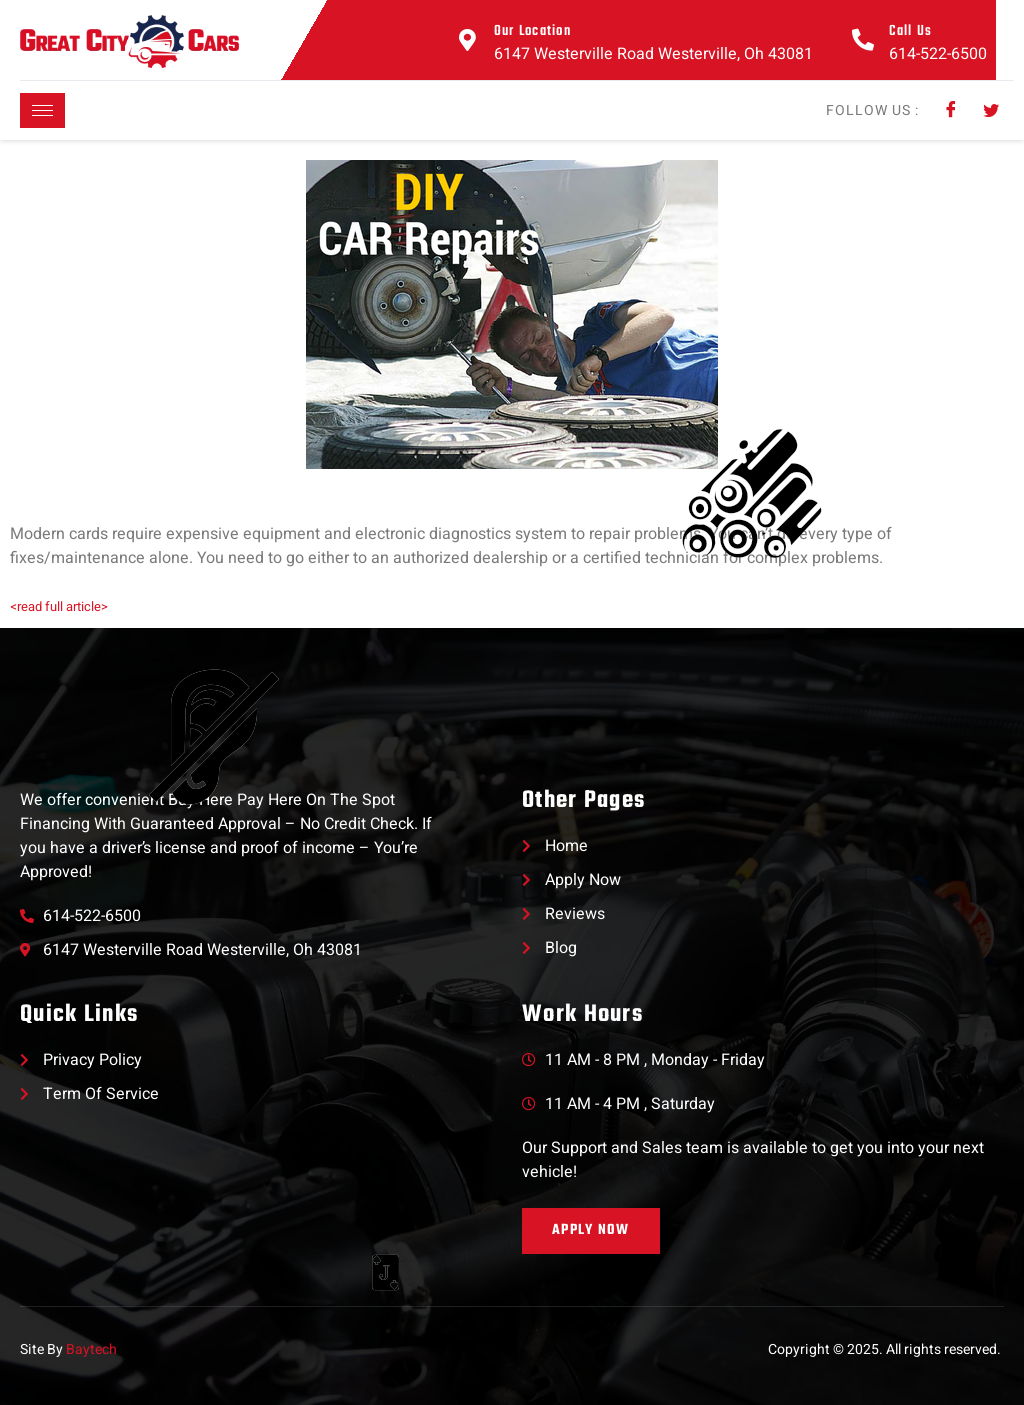 The image size is (1024, 1405). I want to click on wood resource inventory in a crafting game, so click(751, 490).